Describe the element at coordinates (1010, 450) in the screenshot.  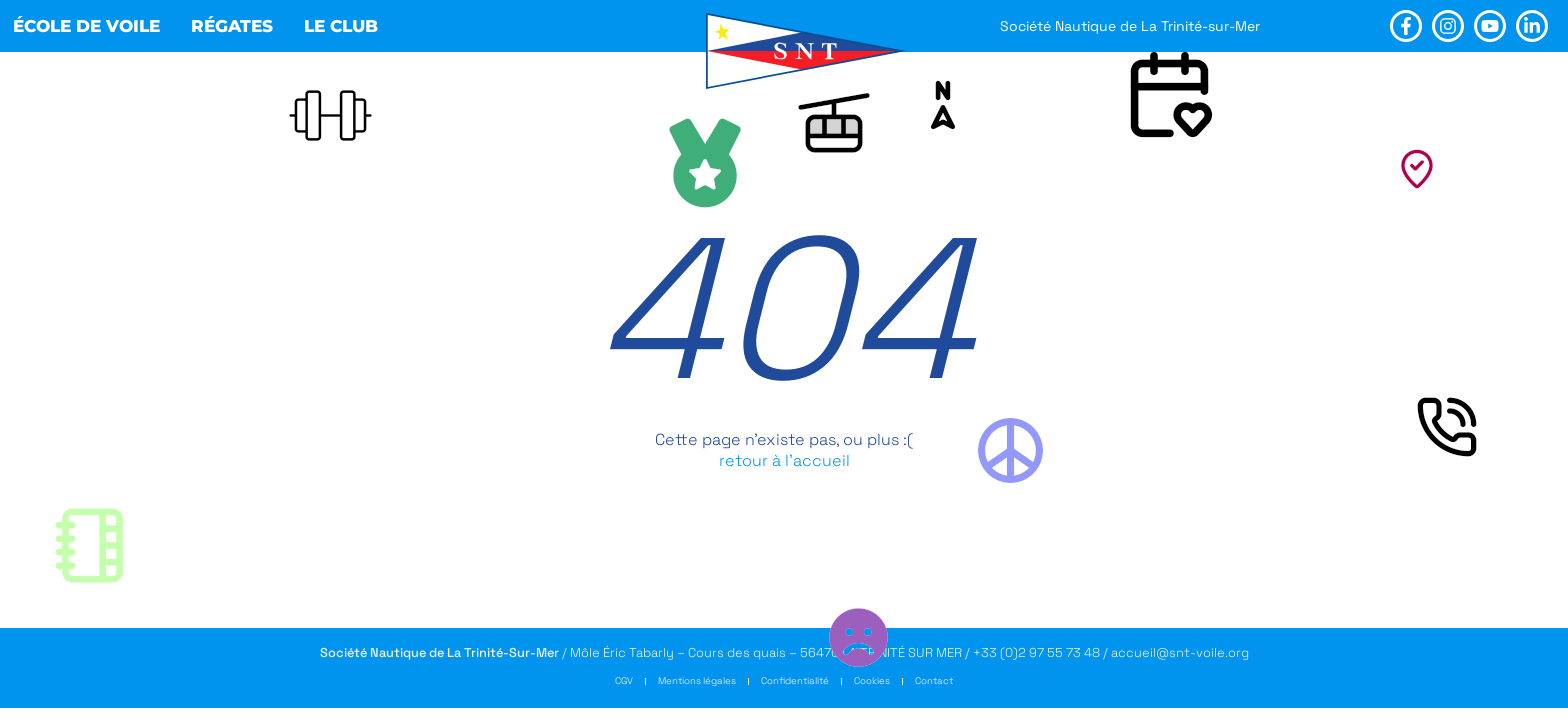
I see `peace or anti-war symbol indicator` at that location.